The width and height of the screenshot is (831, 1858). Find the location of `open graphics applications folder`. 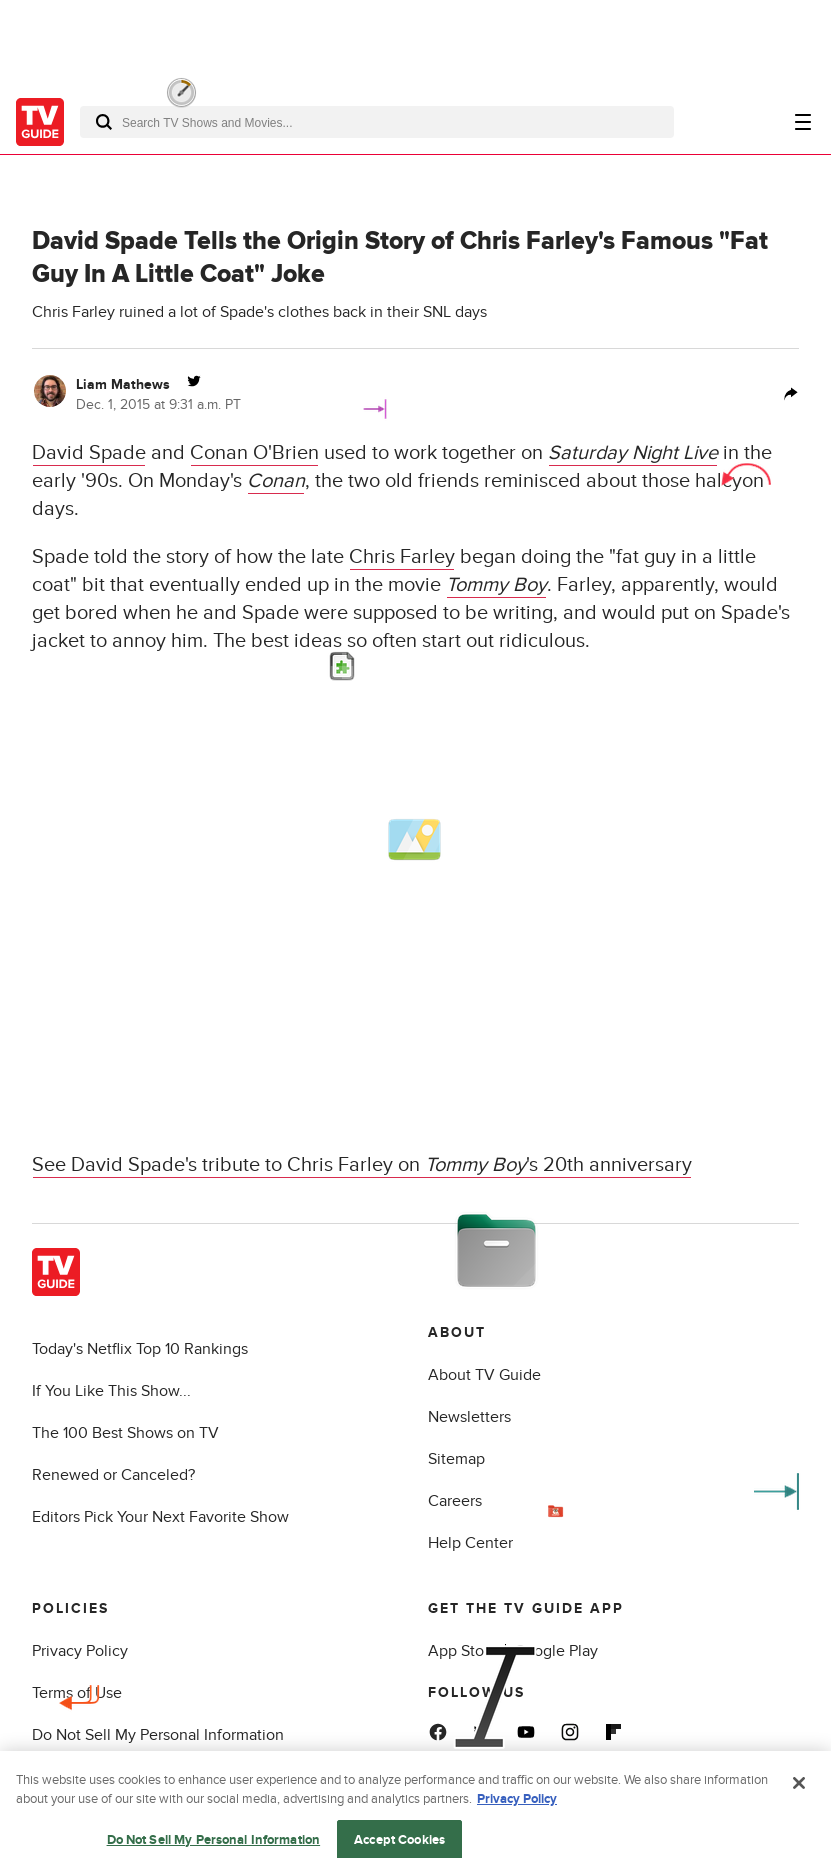

open graphics applications folder is located at coordinates (414, 839).